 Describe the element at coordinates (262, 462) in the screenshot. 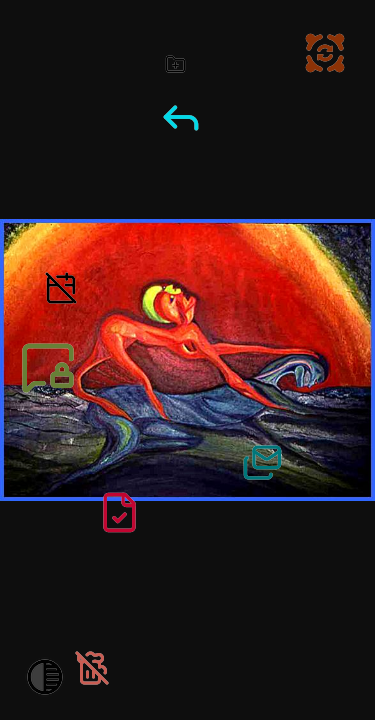

I see `view all emails in inbox` at that location.